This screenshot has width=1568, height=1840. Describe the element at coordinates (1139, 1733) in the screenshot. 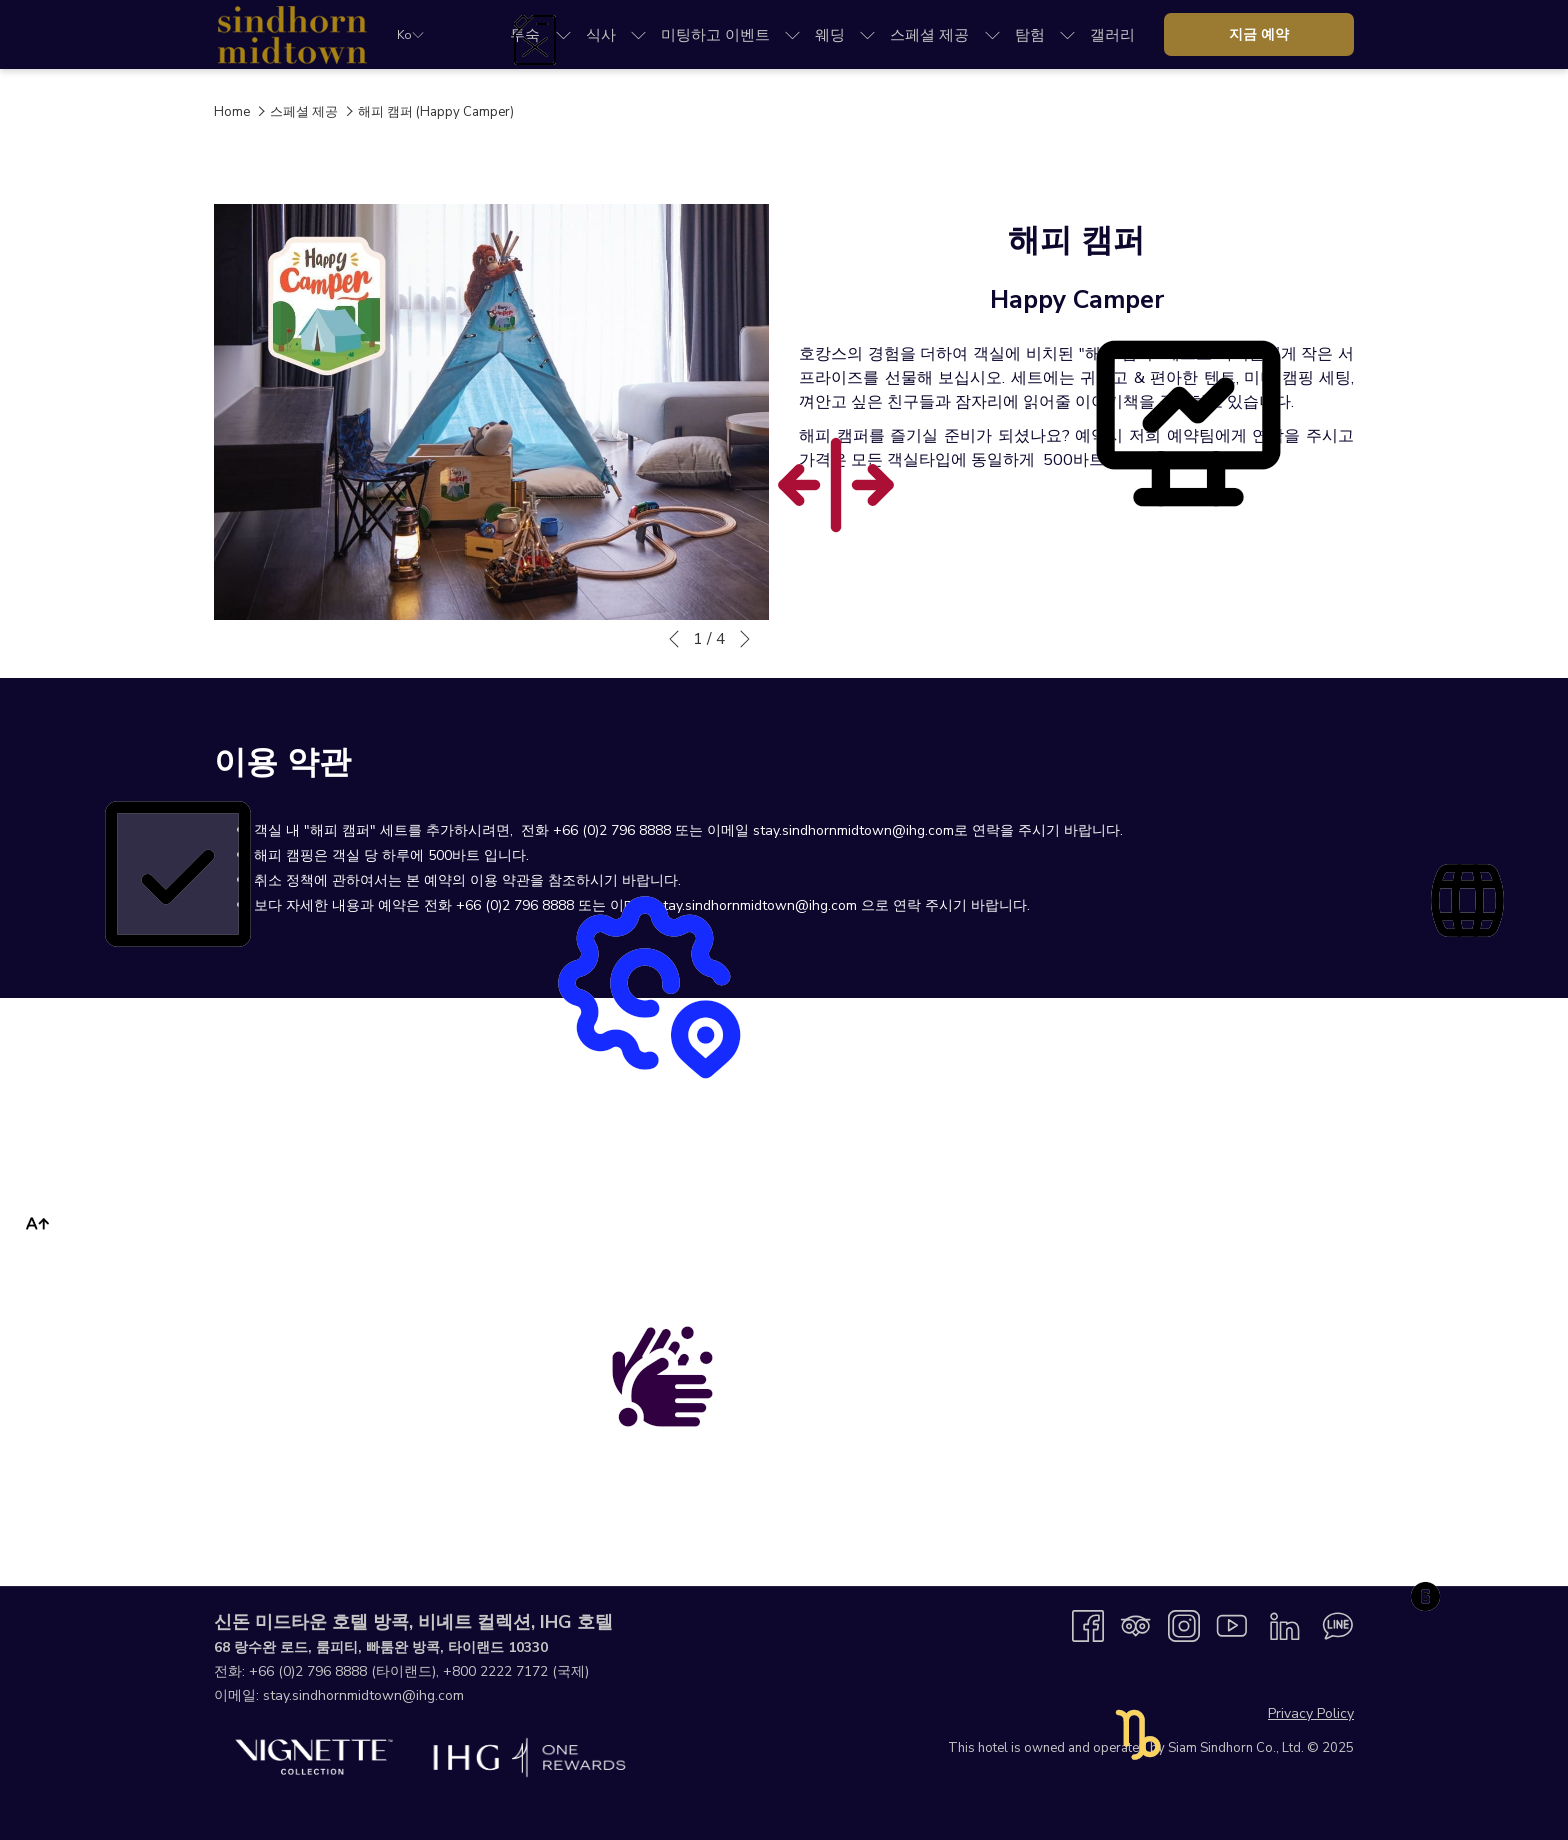

I see `capricorn zodiac sign symbol` at that location.